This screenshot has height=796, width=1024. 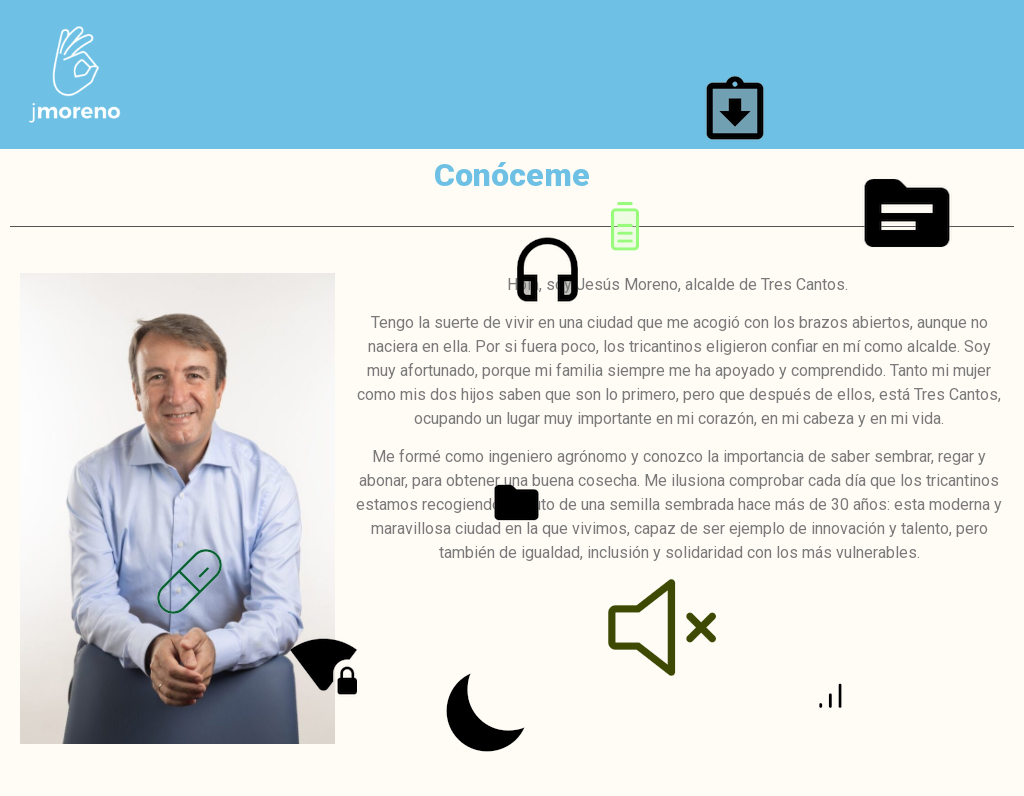 What do you see at coordinates (735, 111) in the screenshot?
I see `download or receive an assignment` at bounding box center [735, 111].